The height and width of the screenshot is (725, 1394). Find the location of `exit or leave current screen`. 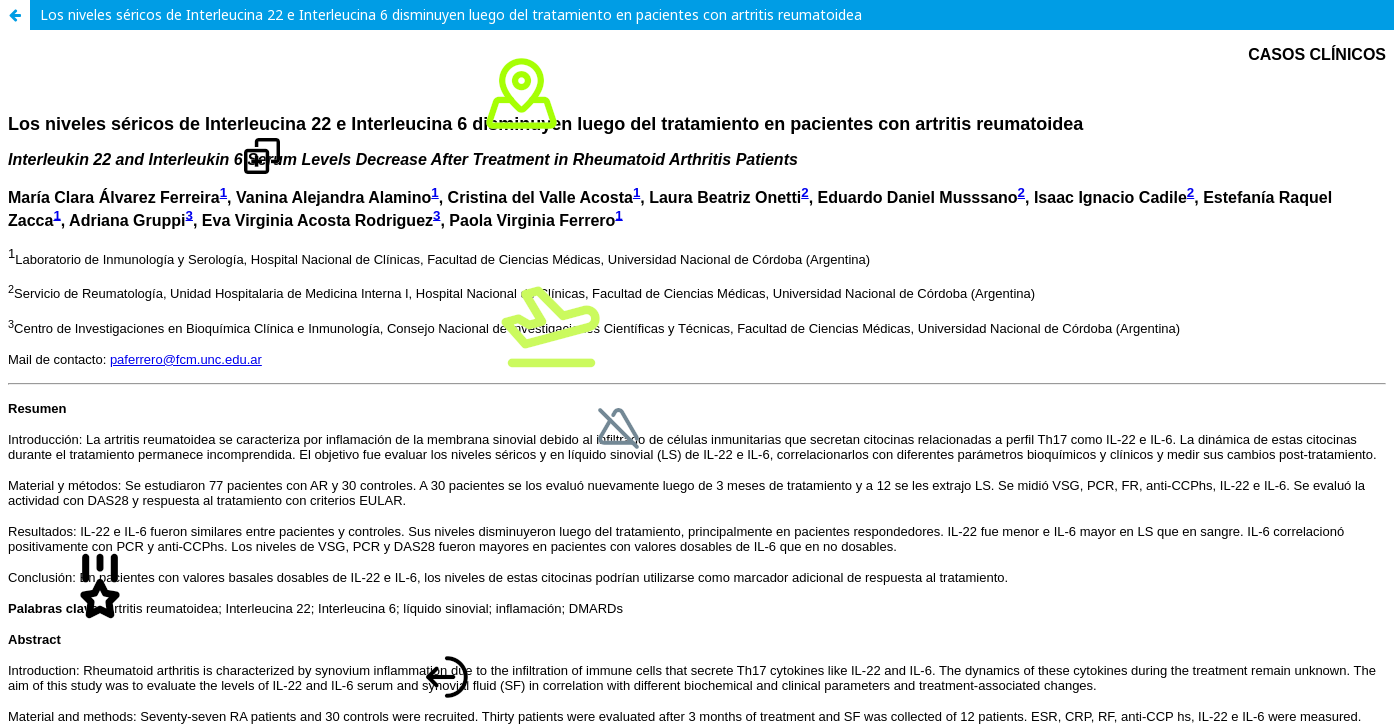

exit or leave current screen is located at coordinates (447, 677).